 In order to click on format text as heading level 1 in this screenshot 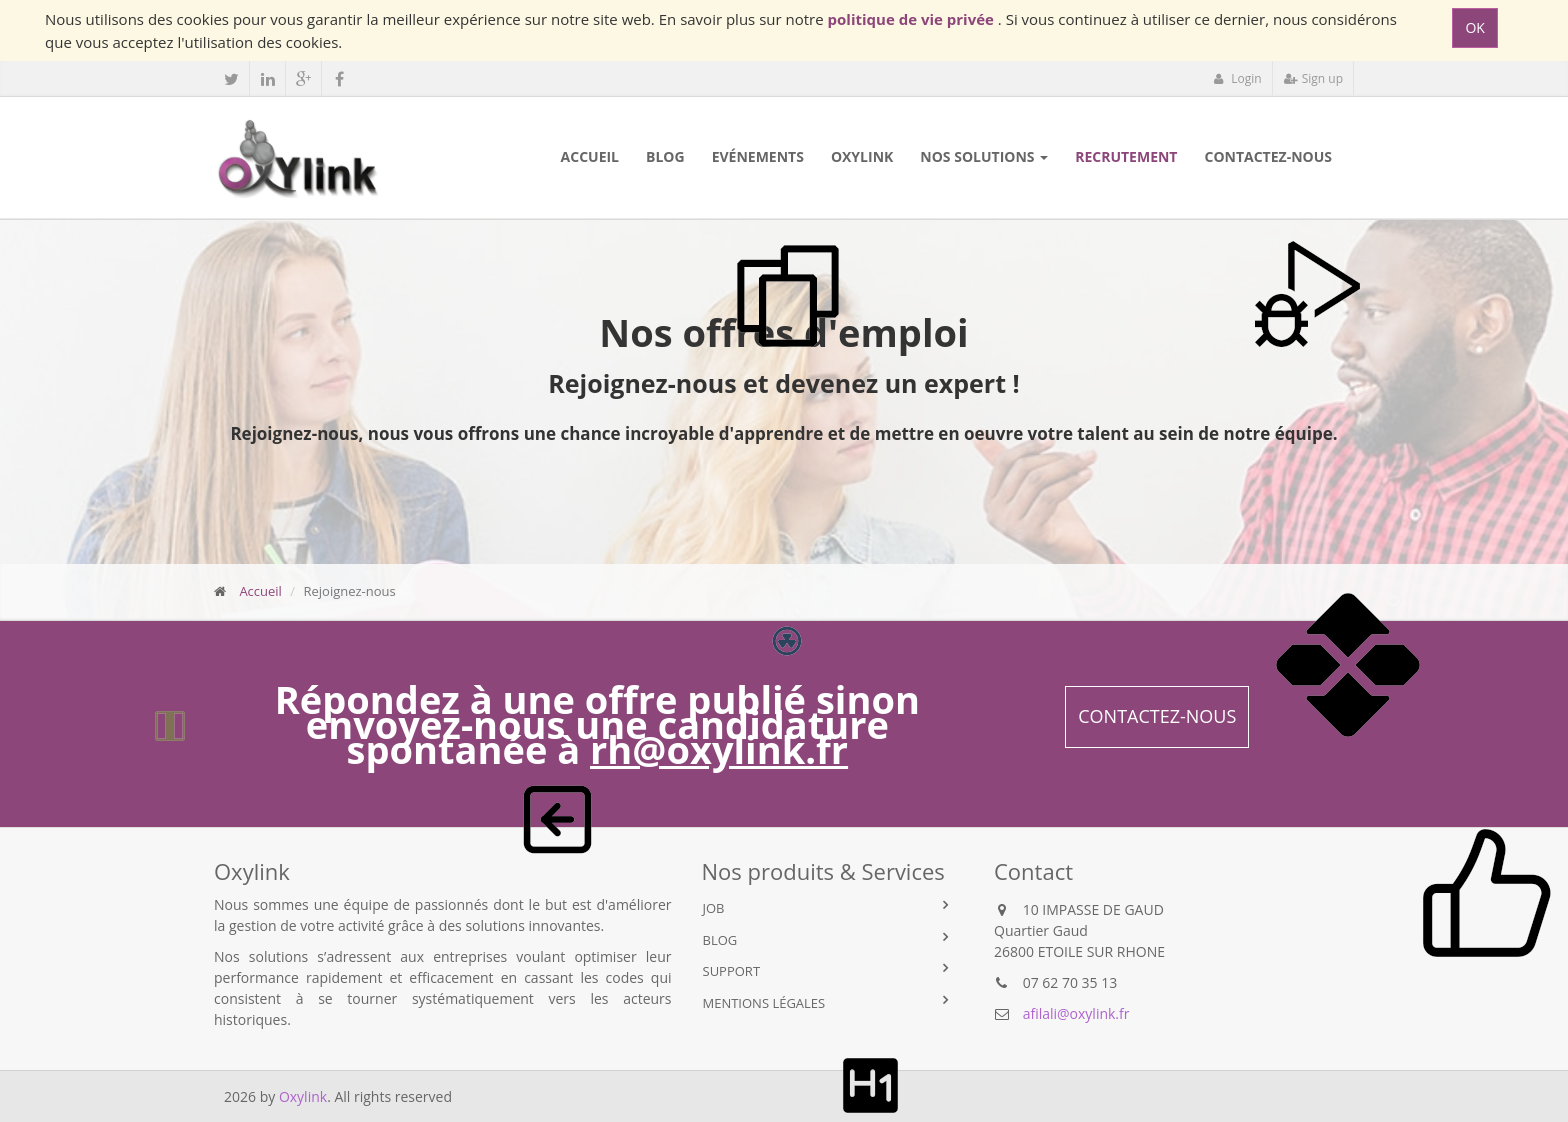, I will do `click(870, 1085)`.